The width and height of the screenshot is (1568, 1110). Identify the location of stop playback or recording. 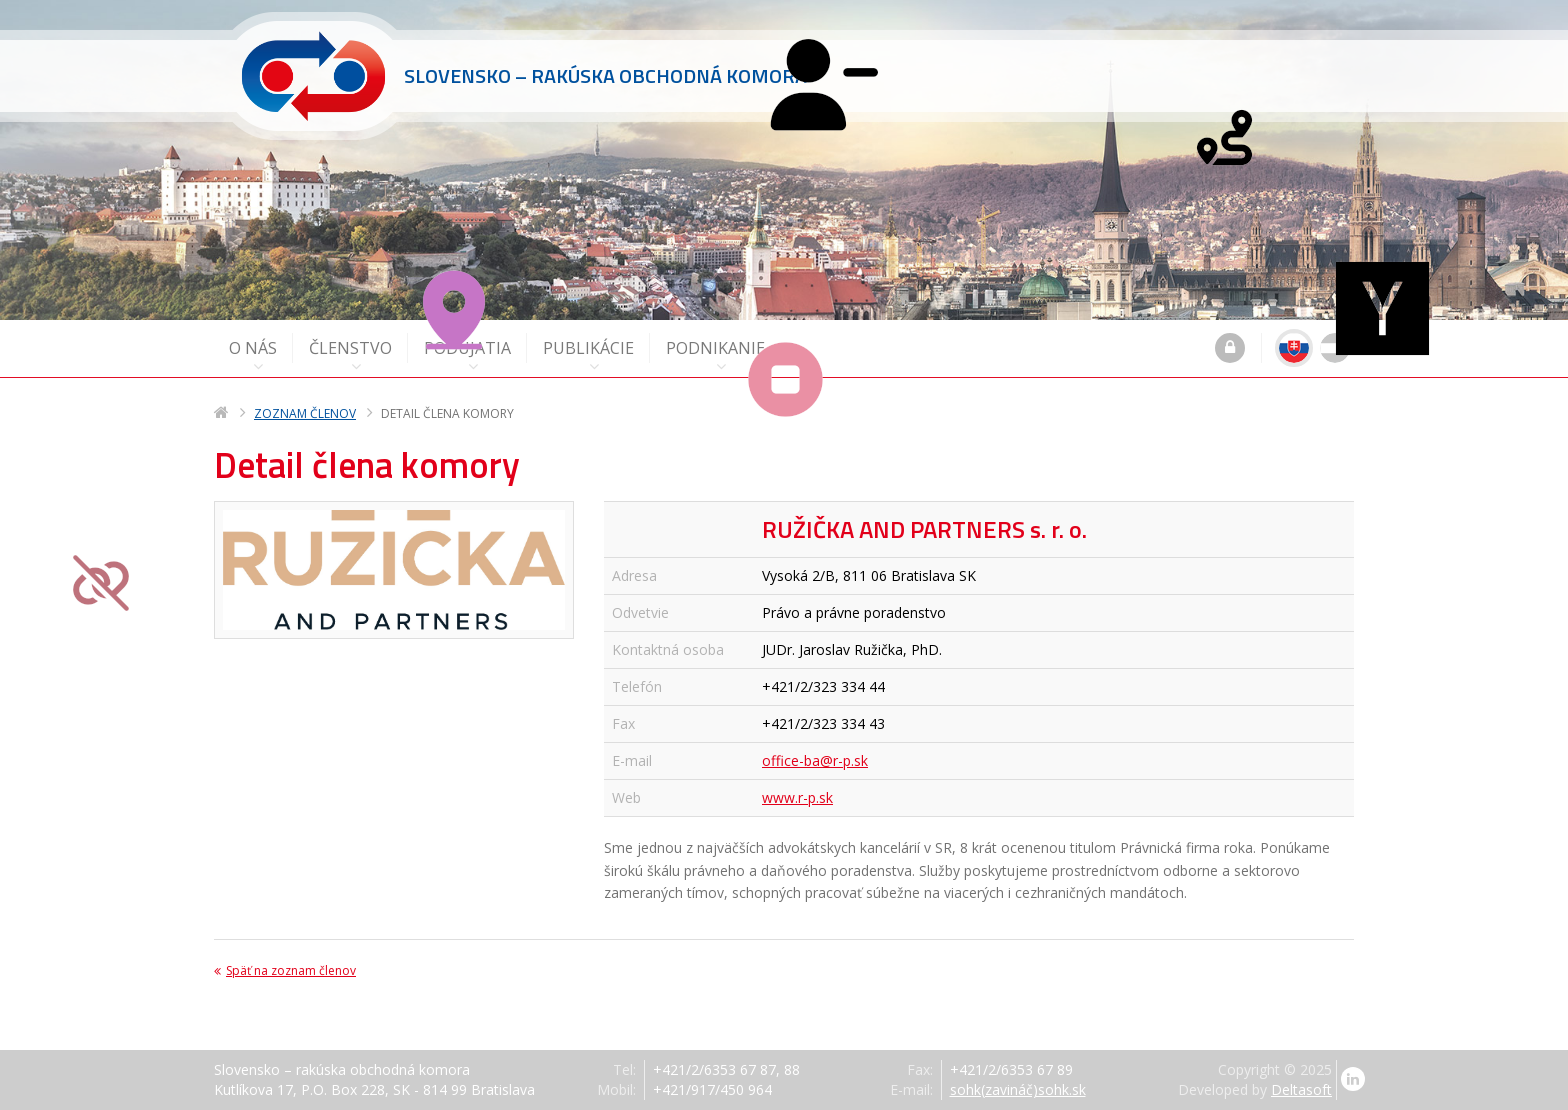
(785, 379).